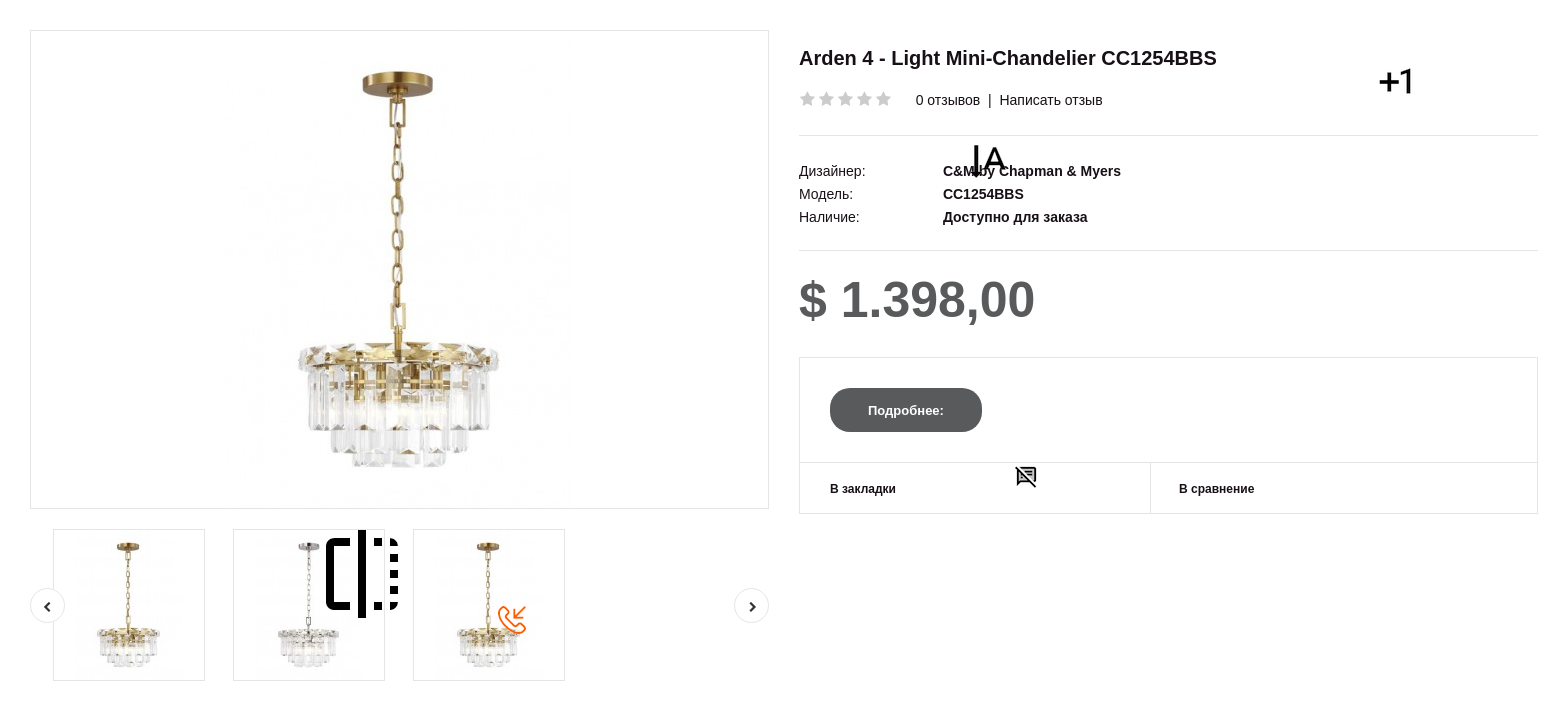 The width and height of the screenshot is (1568, 720). I want to click on flip image horizontally, so click(362, 574).